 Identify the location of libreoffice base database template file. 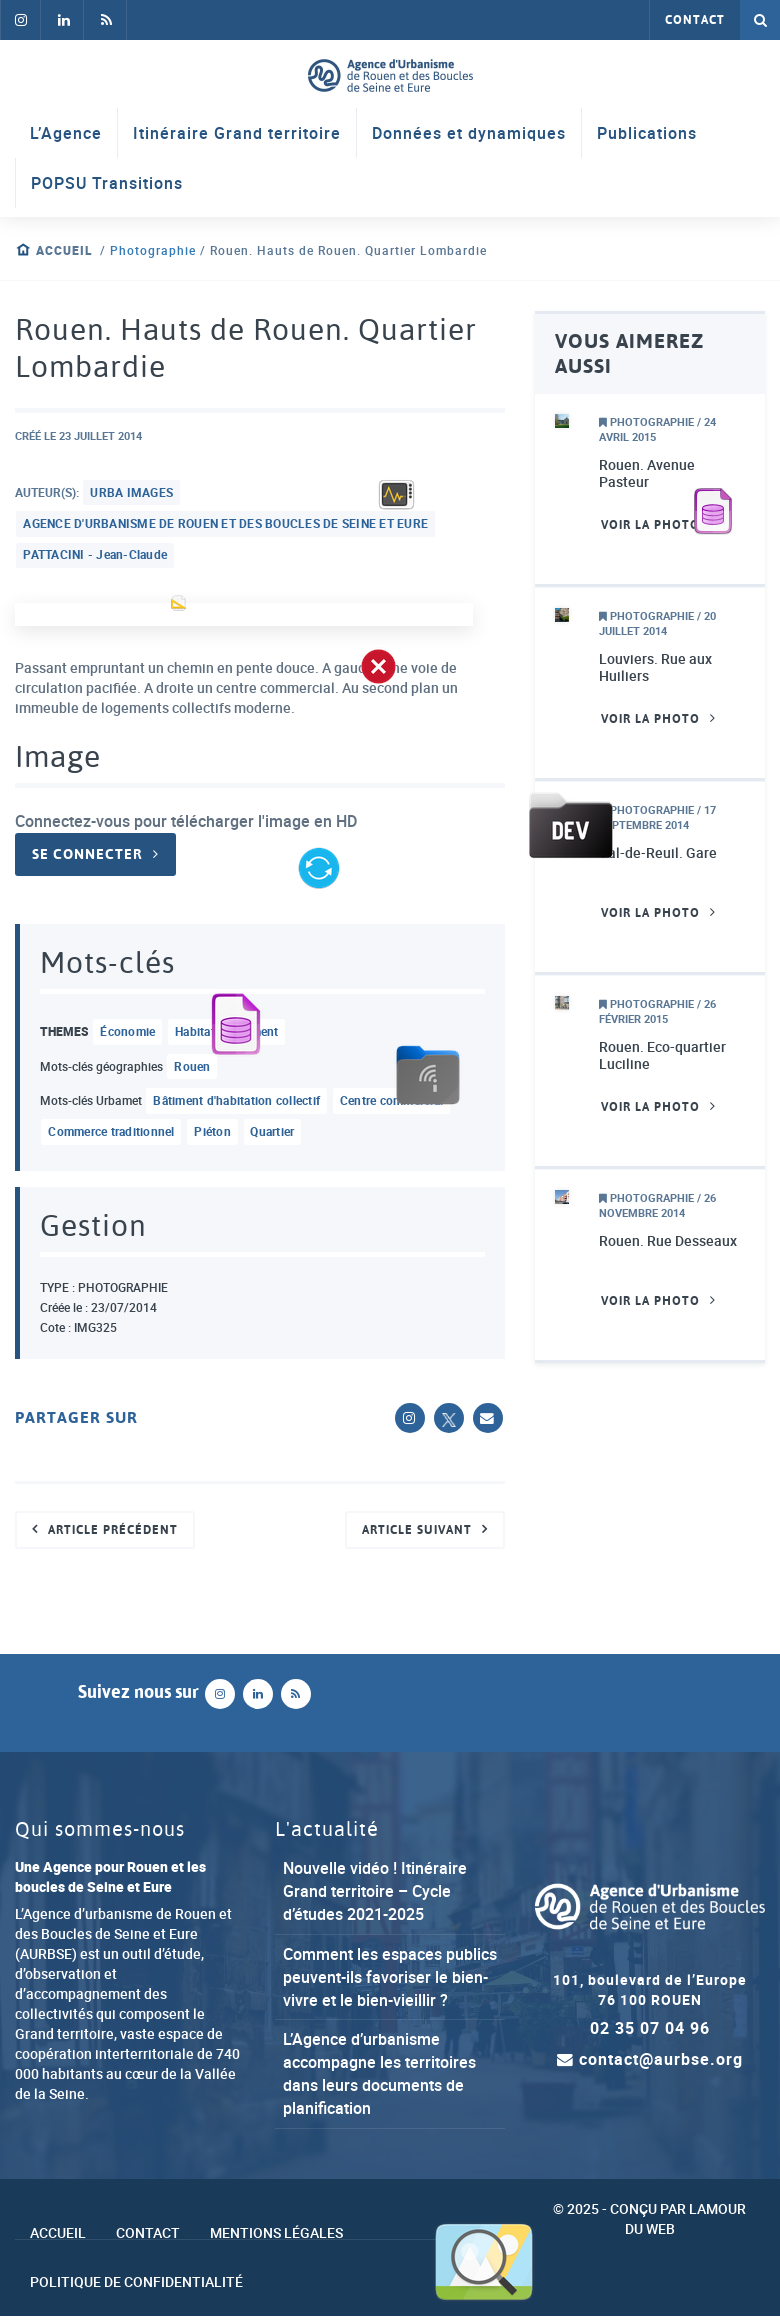
(236, 1024).